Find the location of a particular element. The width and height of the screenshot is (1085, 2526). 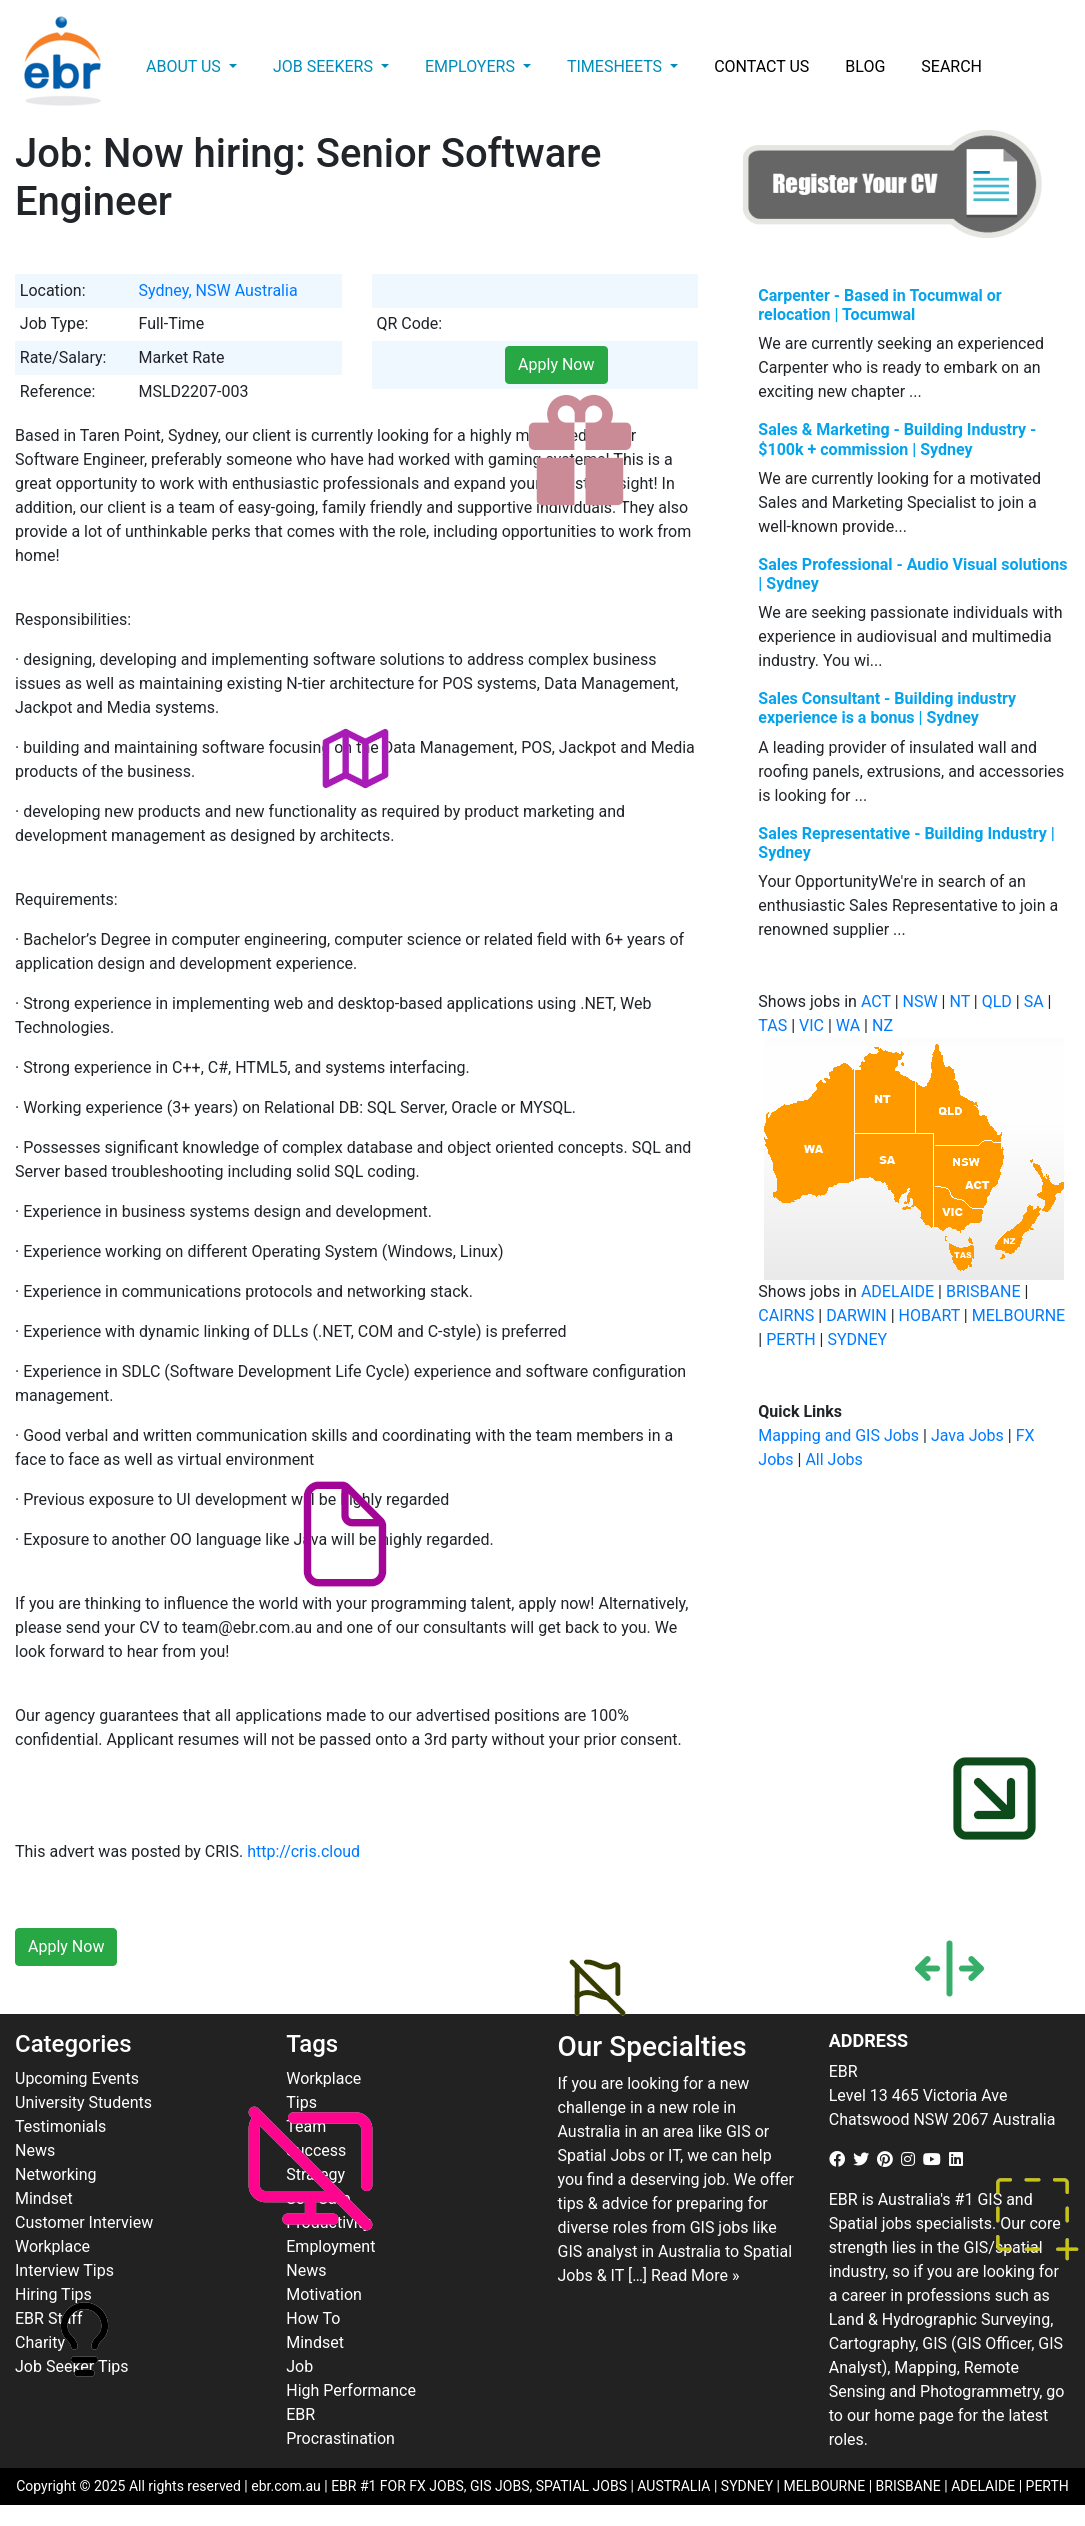

expand or resize content horizontally is located at coordinates (949, 1968).